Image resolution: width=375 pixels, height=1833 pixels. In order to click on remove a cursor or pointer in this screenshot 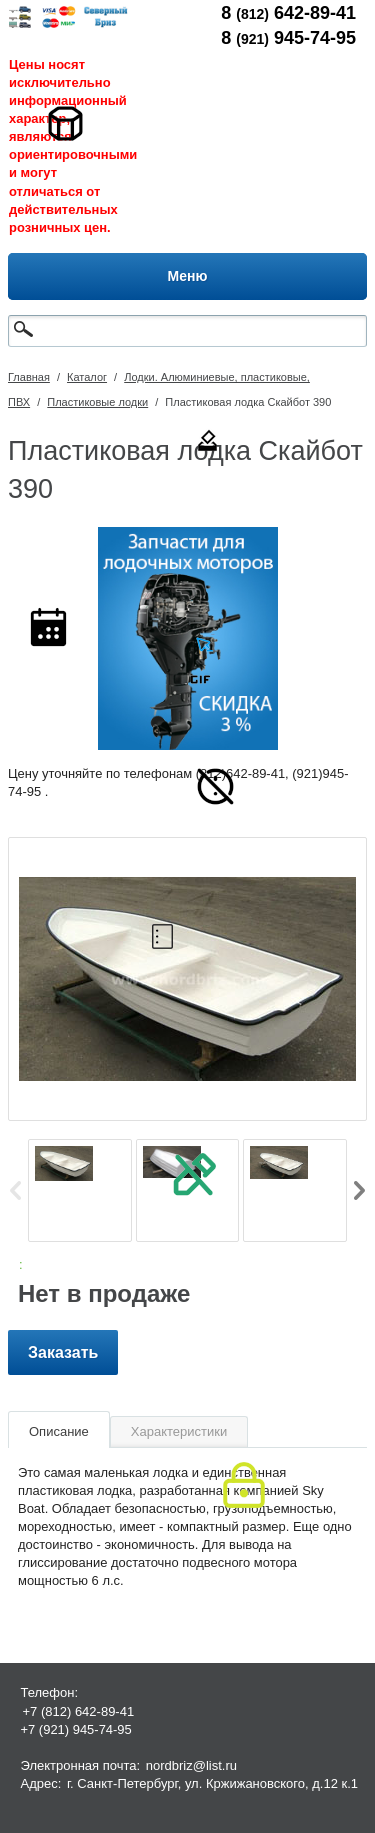, I will do `click(204, 645)`.